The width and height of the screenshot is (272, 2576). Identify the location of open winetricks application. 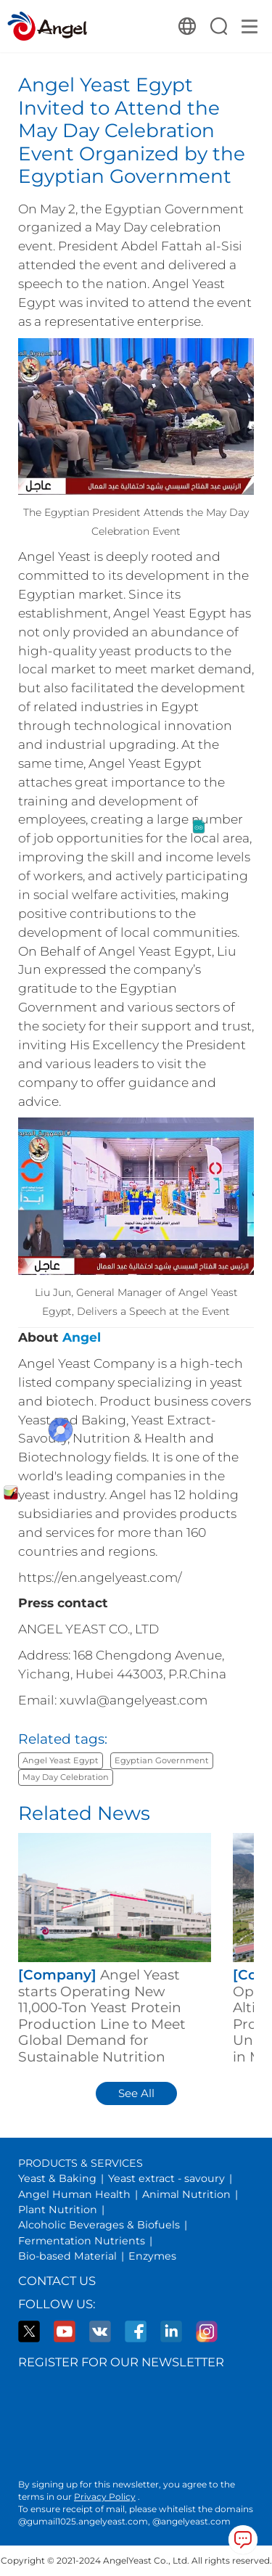
(11, 1493).